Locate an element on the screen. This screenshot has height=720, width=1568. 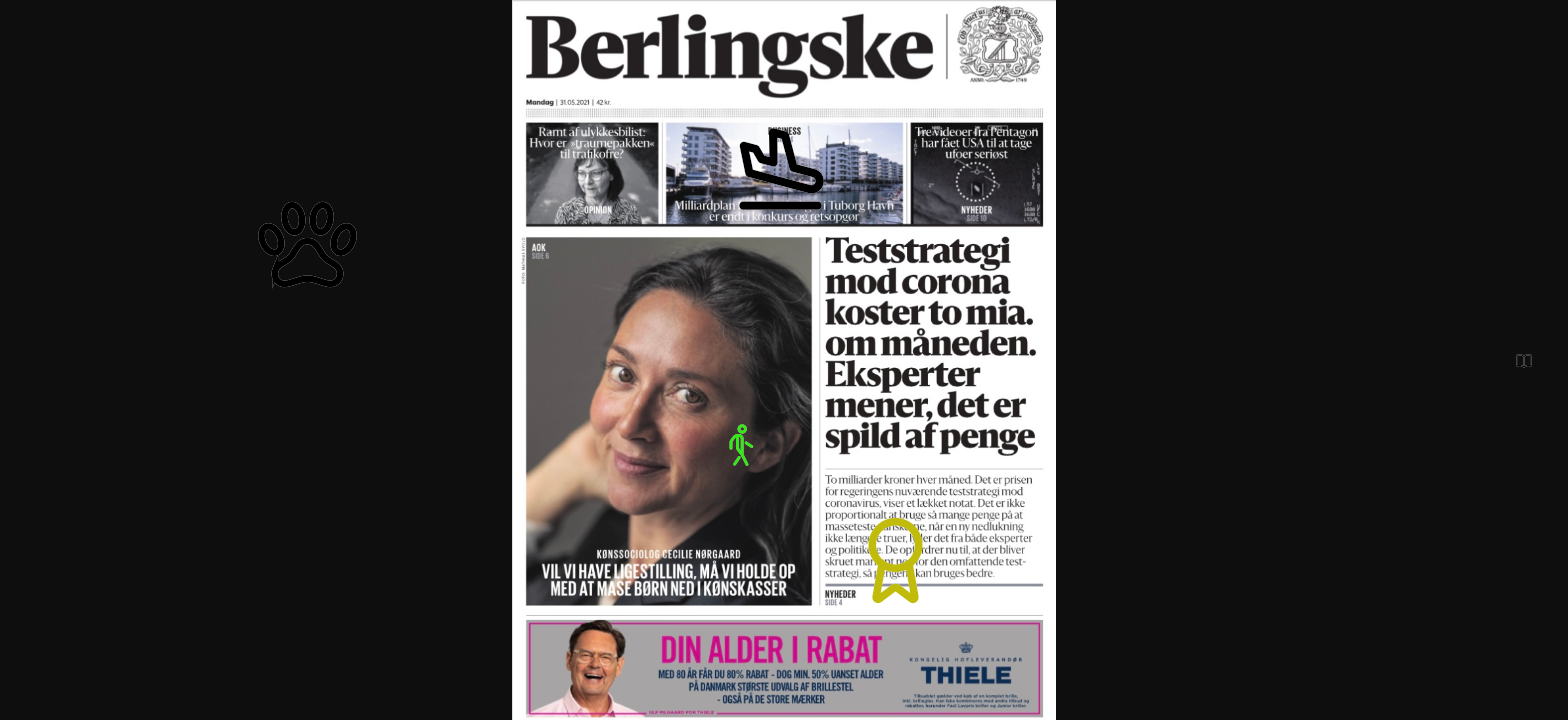
select walking directions is located at coordinates (742, 445).